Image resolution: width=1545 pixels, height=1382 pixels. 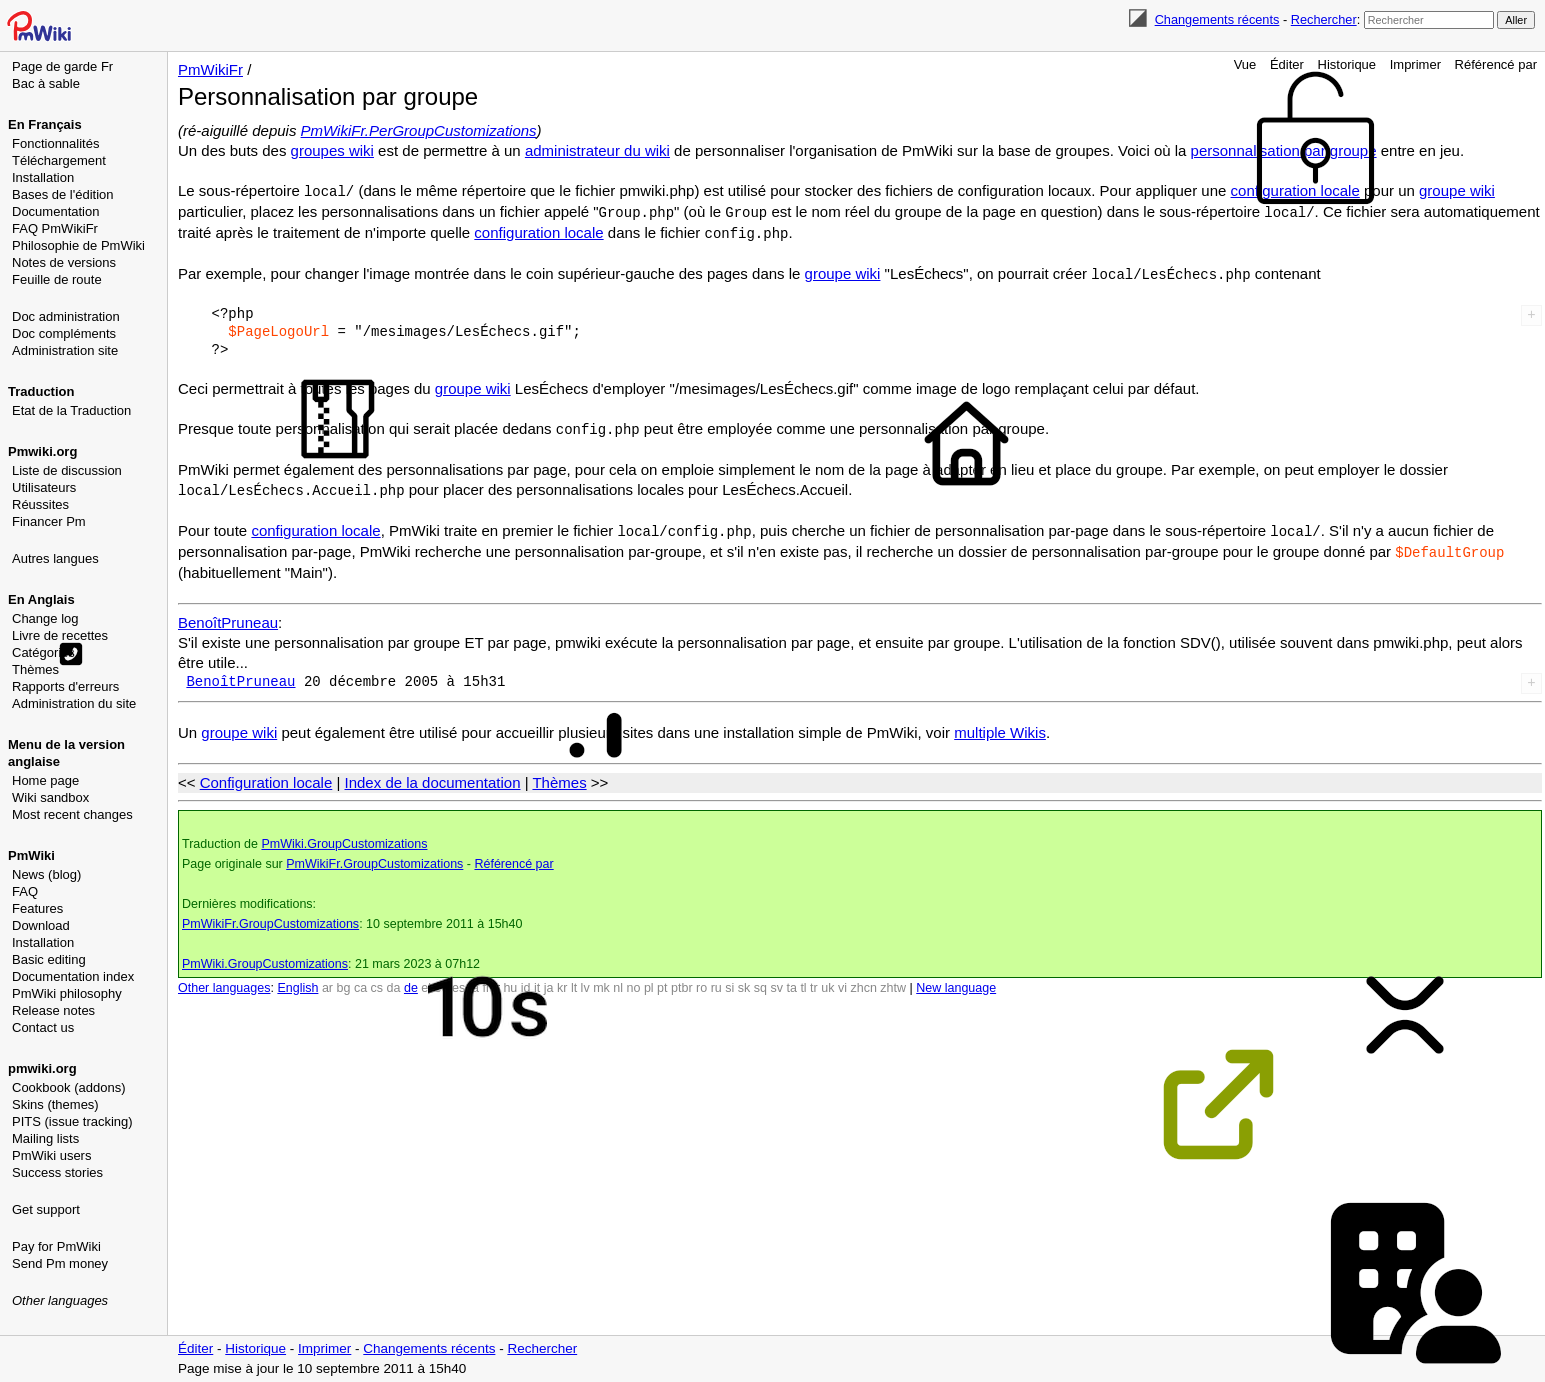 What do you see at coordinates (1218, 1104) in the screenshot?
I see `open link in a new tab or window` at bounding box center [1218, 1104].